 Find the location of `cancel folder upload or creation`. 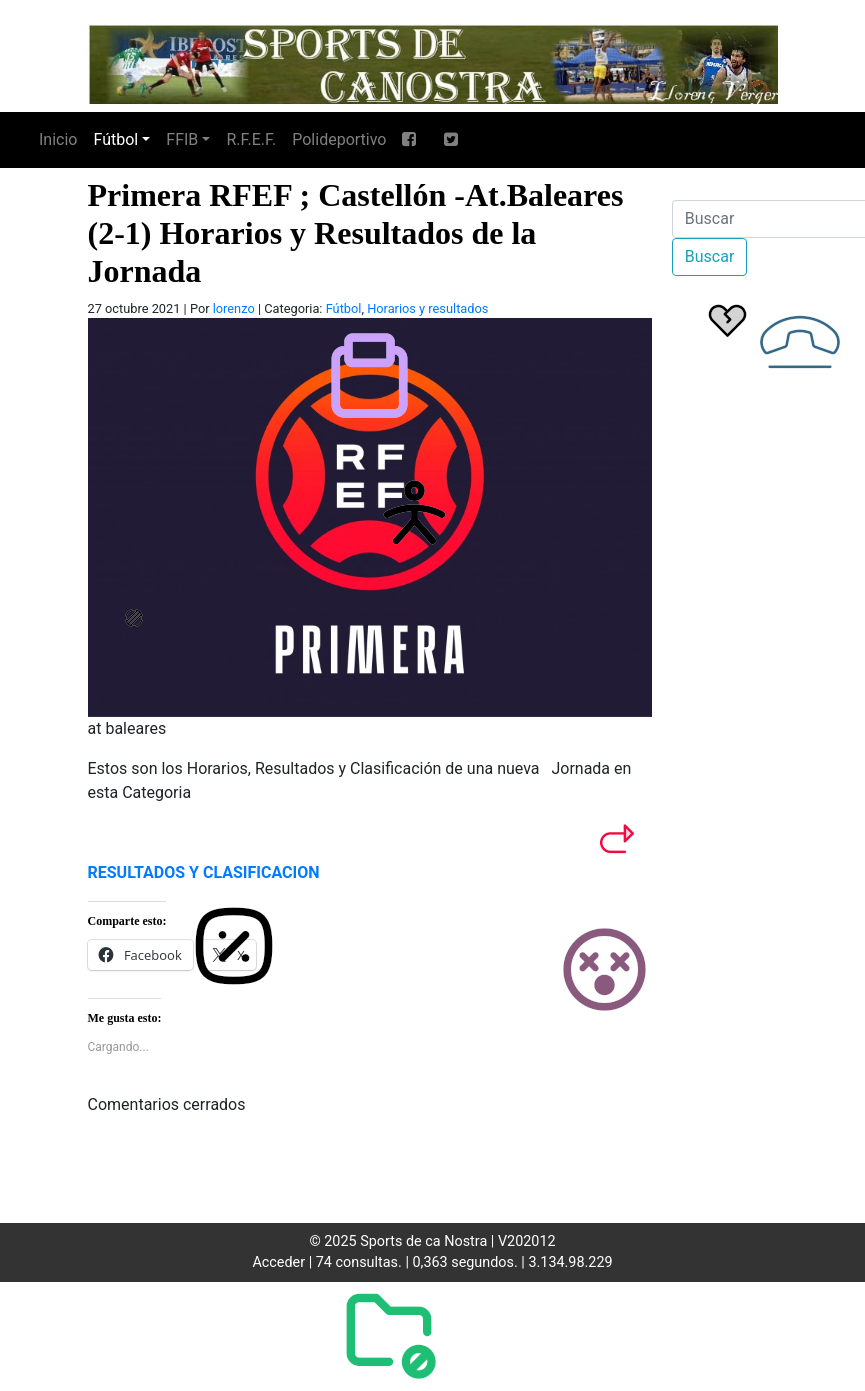

cancel folder upload or creation is located at coordinates (389, 1332).